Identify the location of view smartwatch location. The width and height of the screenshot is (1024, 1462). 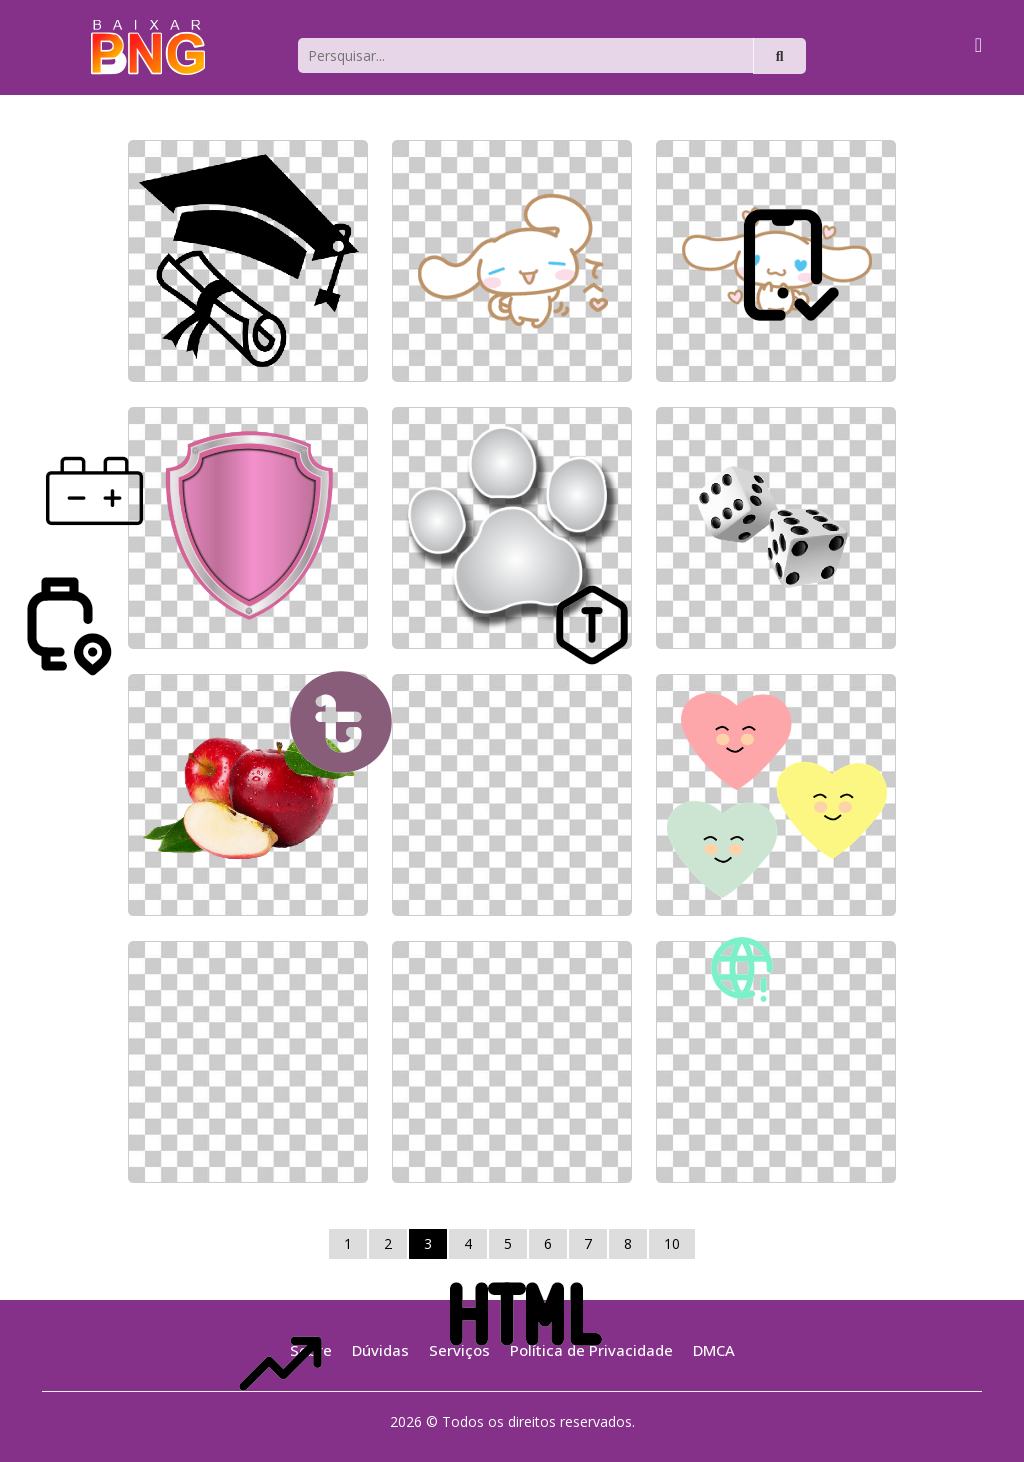
(60, 624).